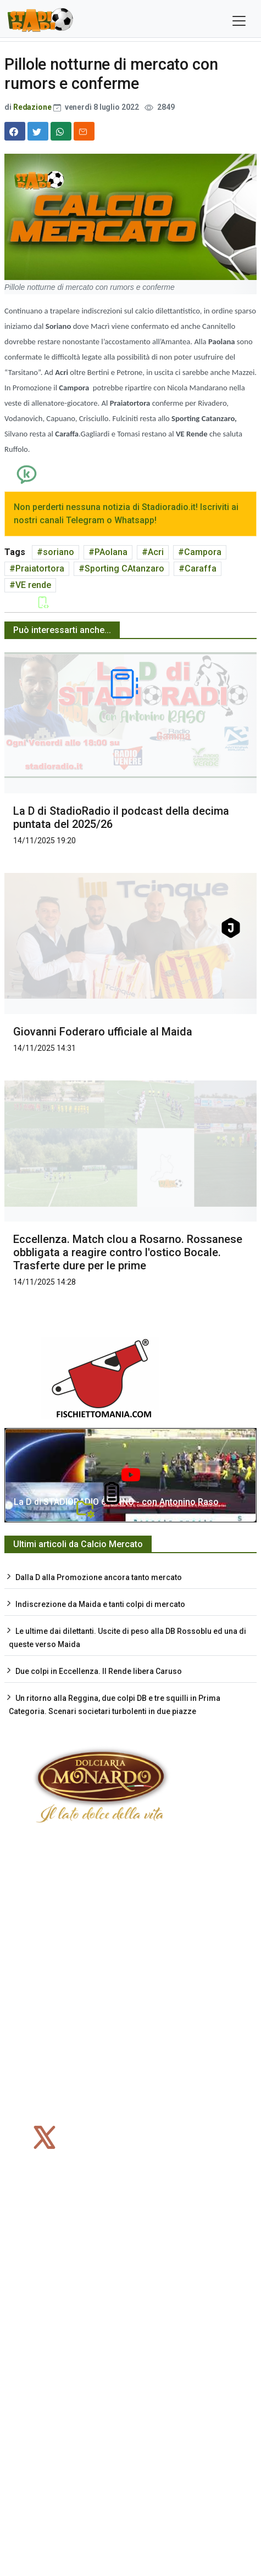 The height and width of the screenshot is (2576, 261). What do you see at coordinates (45, 2137) in the screenshot?
I see `share to X (formerly Twitter)` at bounding box center [45, 2137].